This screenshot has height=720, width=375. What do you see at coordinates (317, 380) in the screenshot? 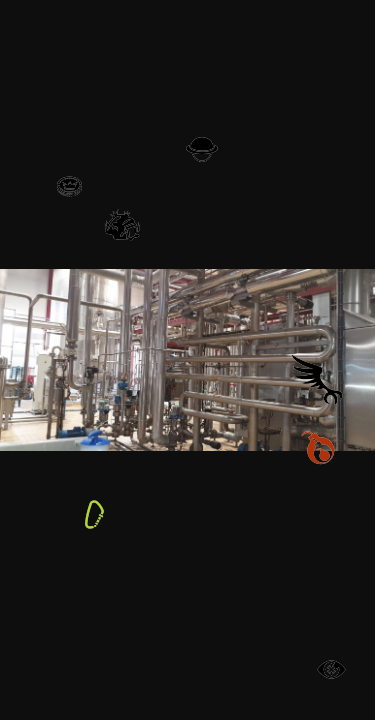
I see `speed boost or agility power-up` at bounding box center [317, 380].